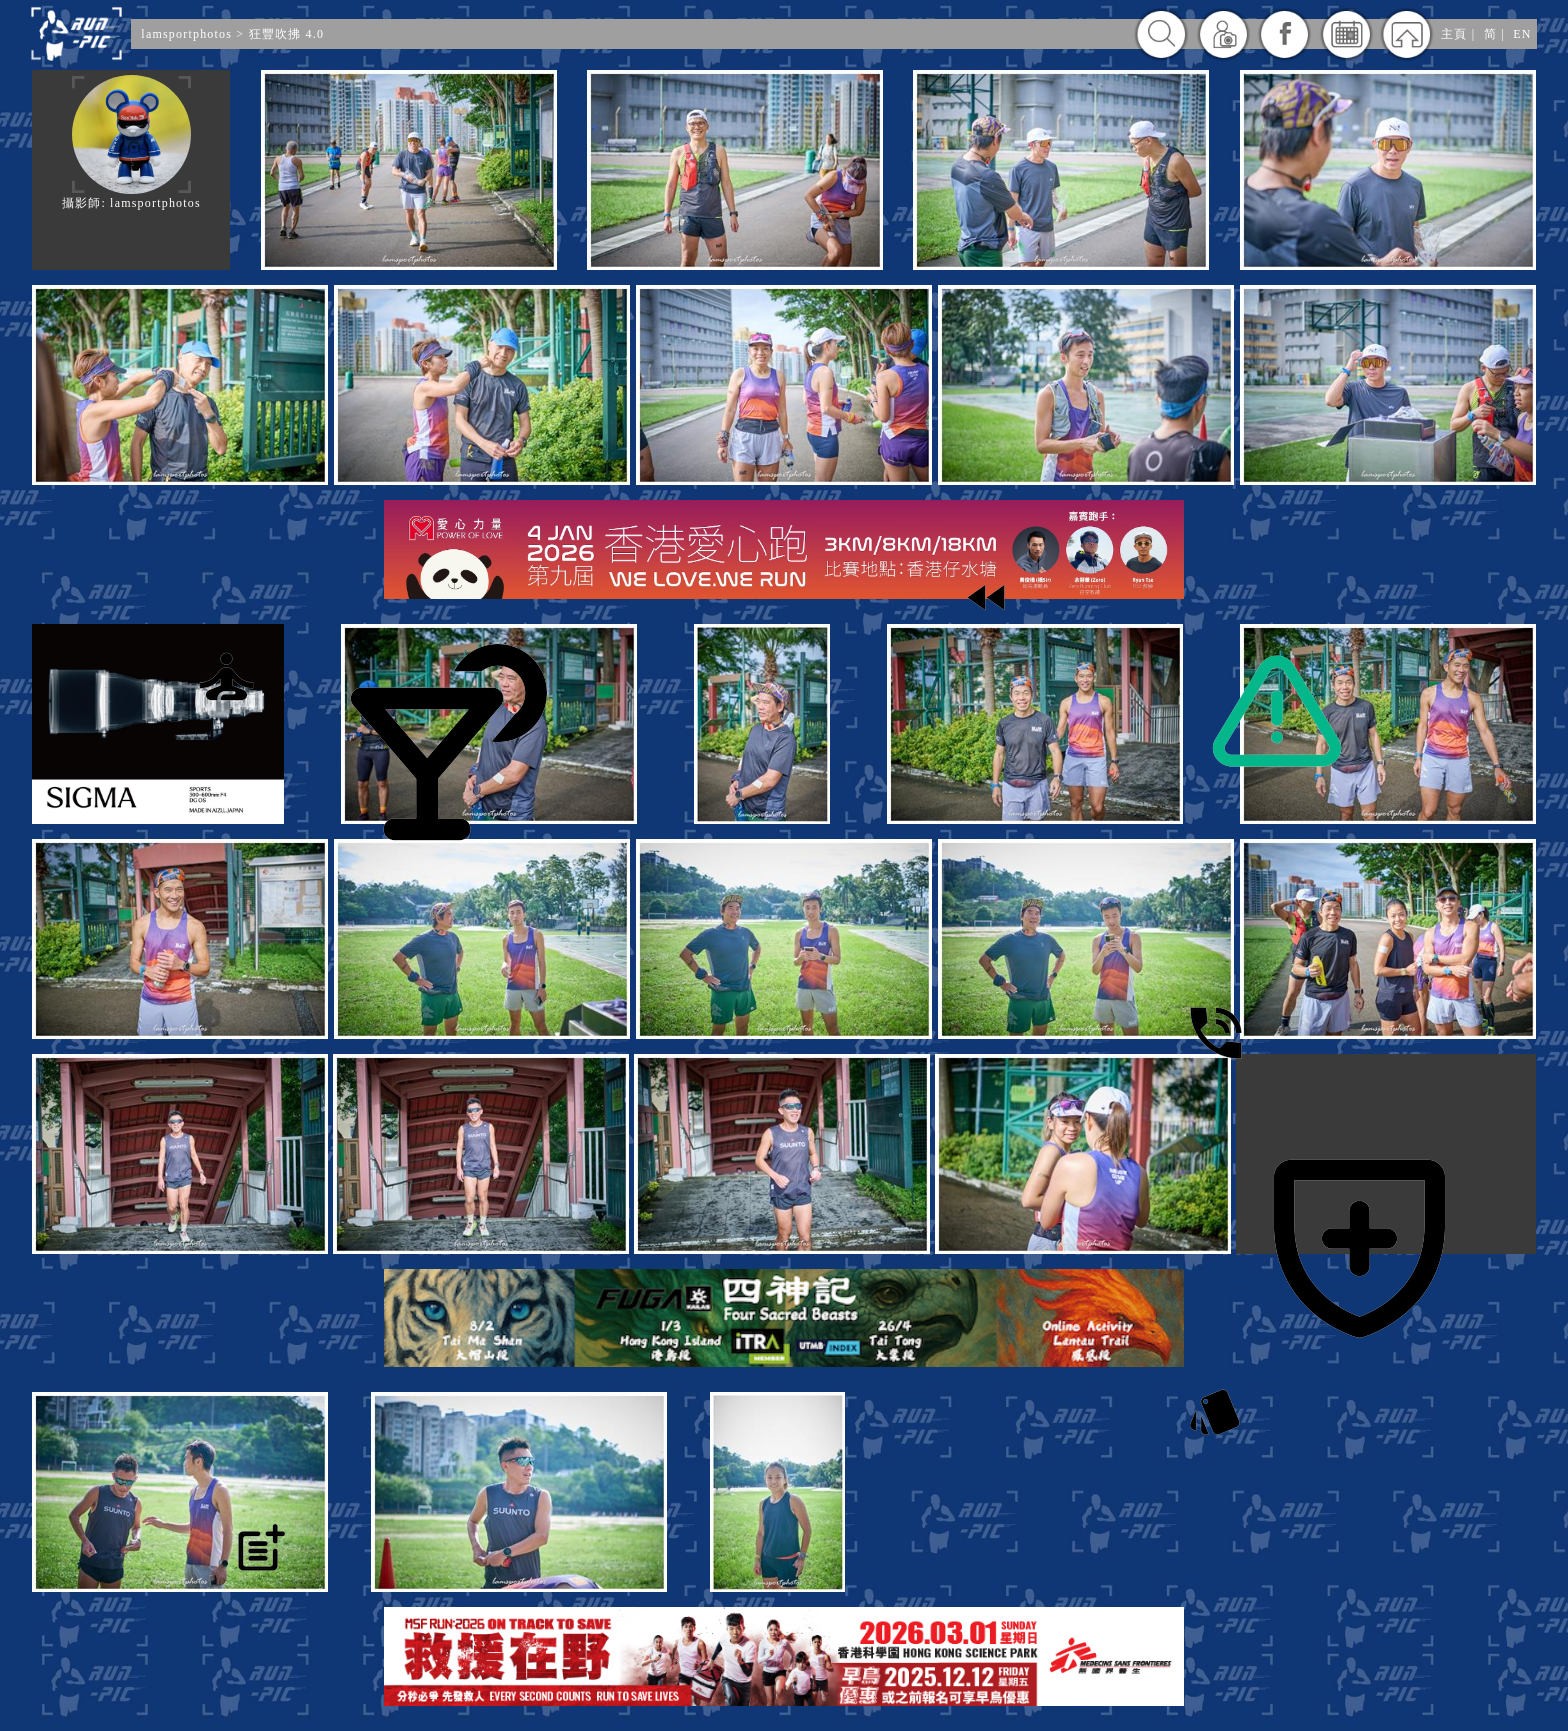 The image size is (1568, 1731). Describe the element at coordinates (1216, 1033) in the screenshot. I see `indicates an active phone call in progress` at that location.